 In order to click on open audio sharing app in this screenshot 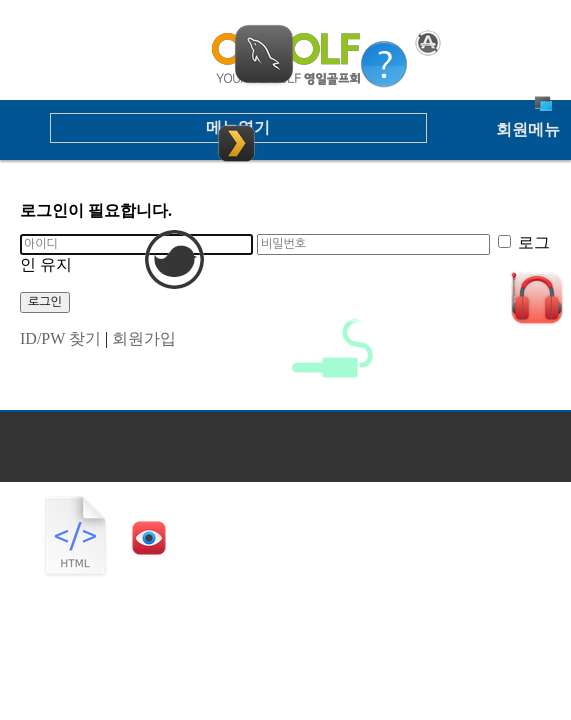, I will do `click(537, 298)`.